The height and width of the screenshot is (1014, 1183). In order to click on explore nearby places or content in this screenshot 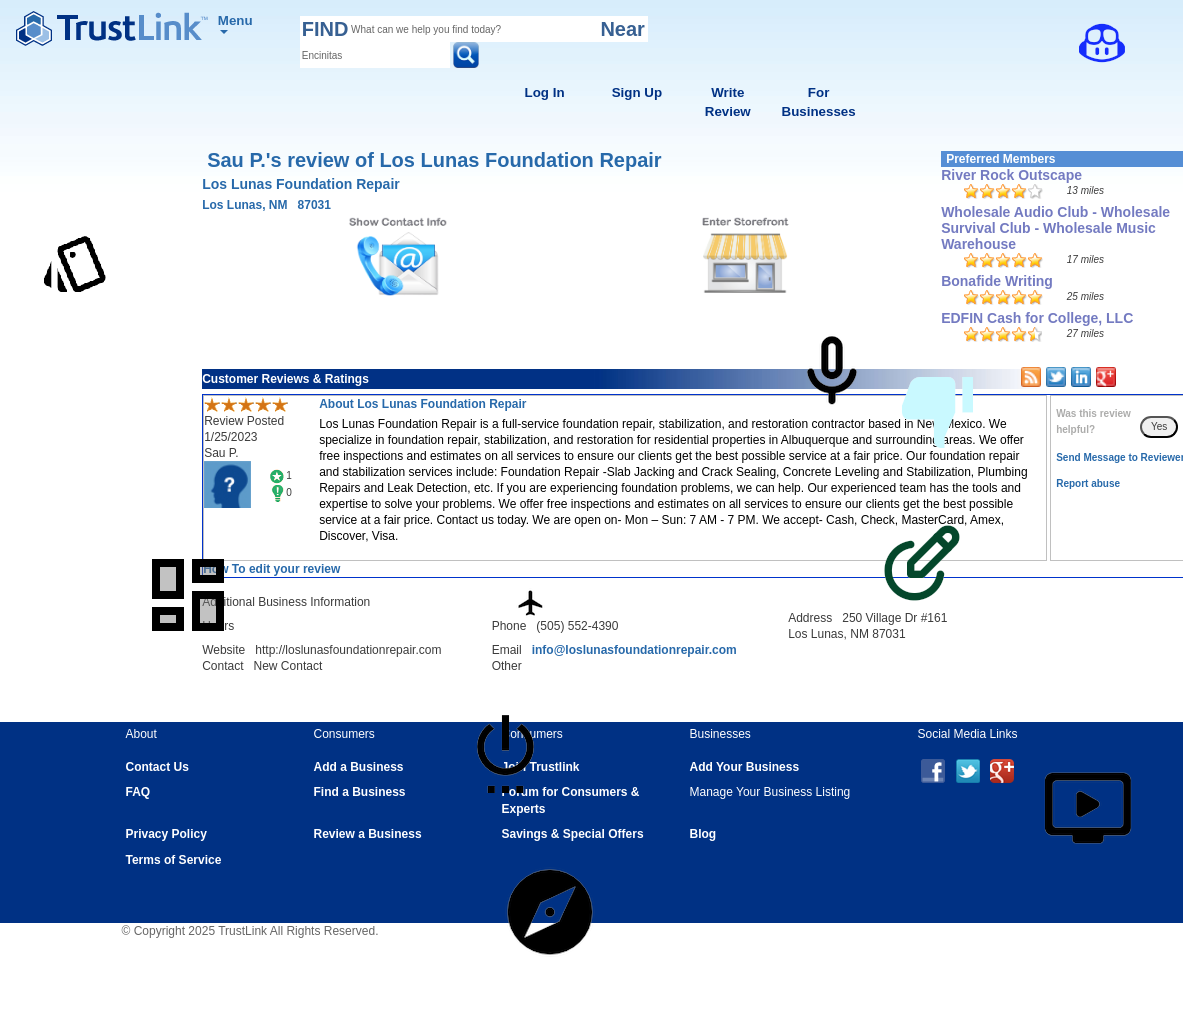, I will do `click(550, 912)`.